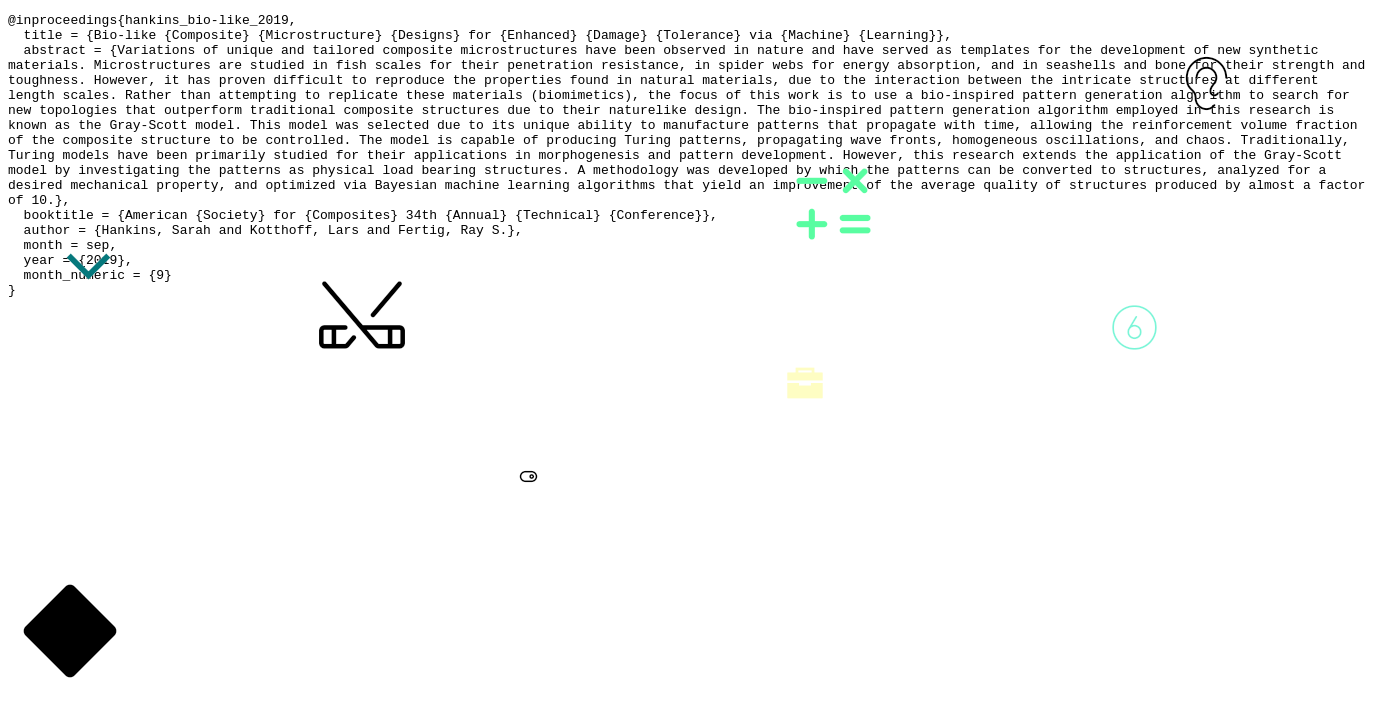 This screenshot has height=720, width=1375. I want to click on view hockey scores or sports updates, so click(362, 315).